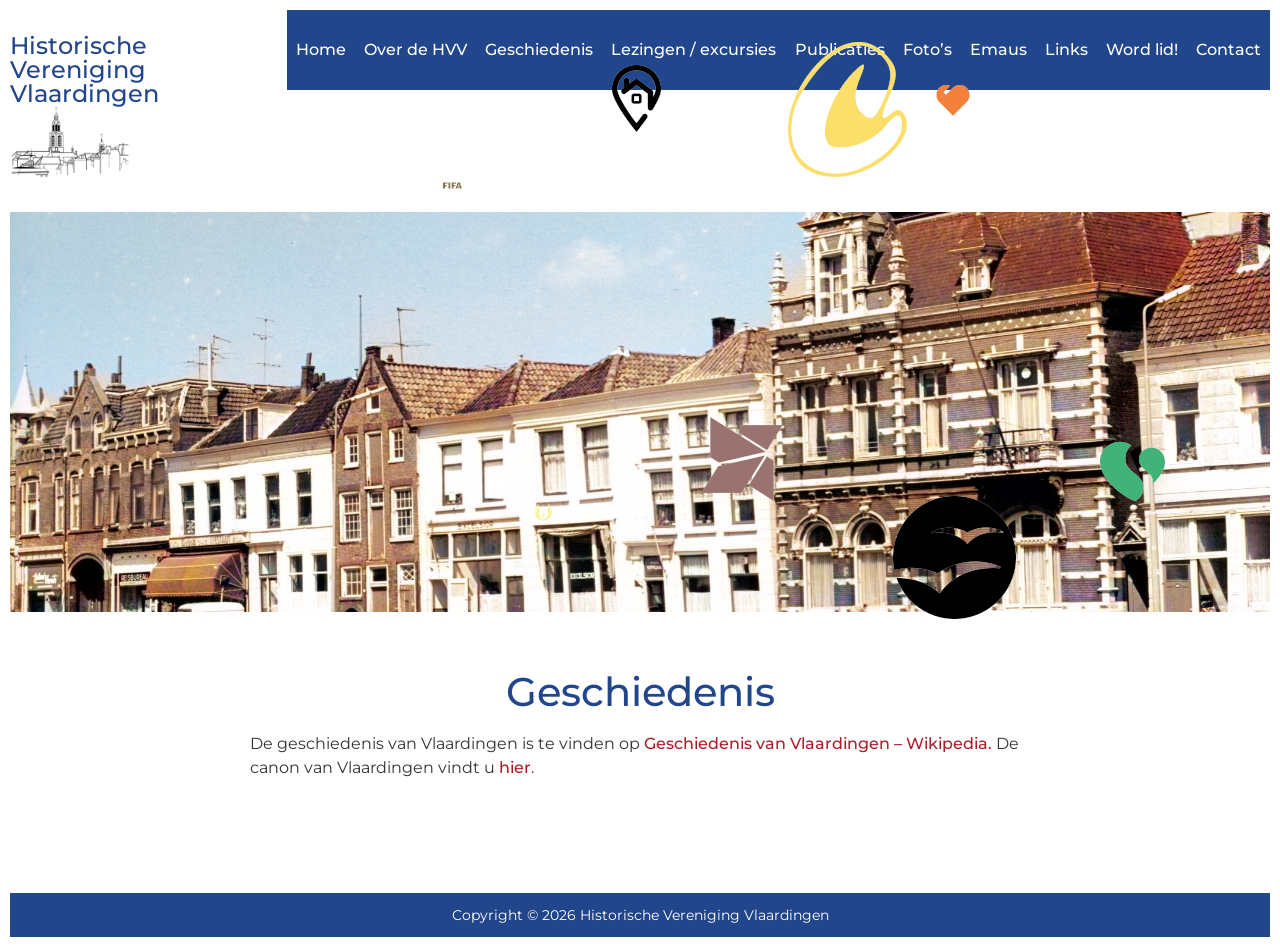 The image size is (1280, 947). What do you see at coordinates (636, 98) in the screenshot?
I see `open the Zingat real estate app` at bounding box center [636, 98].